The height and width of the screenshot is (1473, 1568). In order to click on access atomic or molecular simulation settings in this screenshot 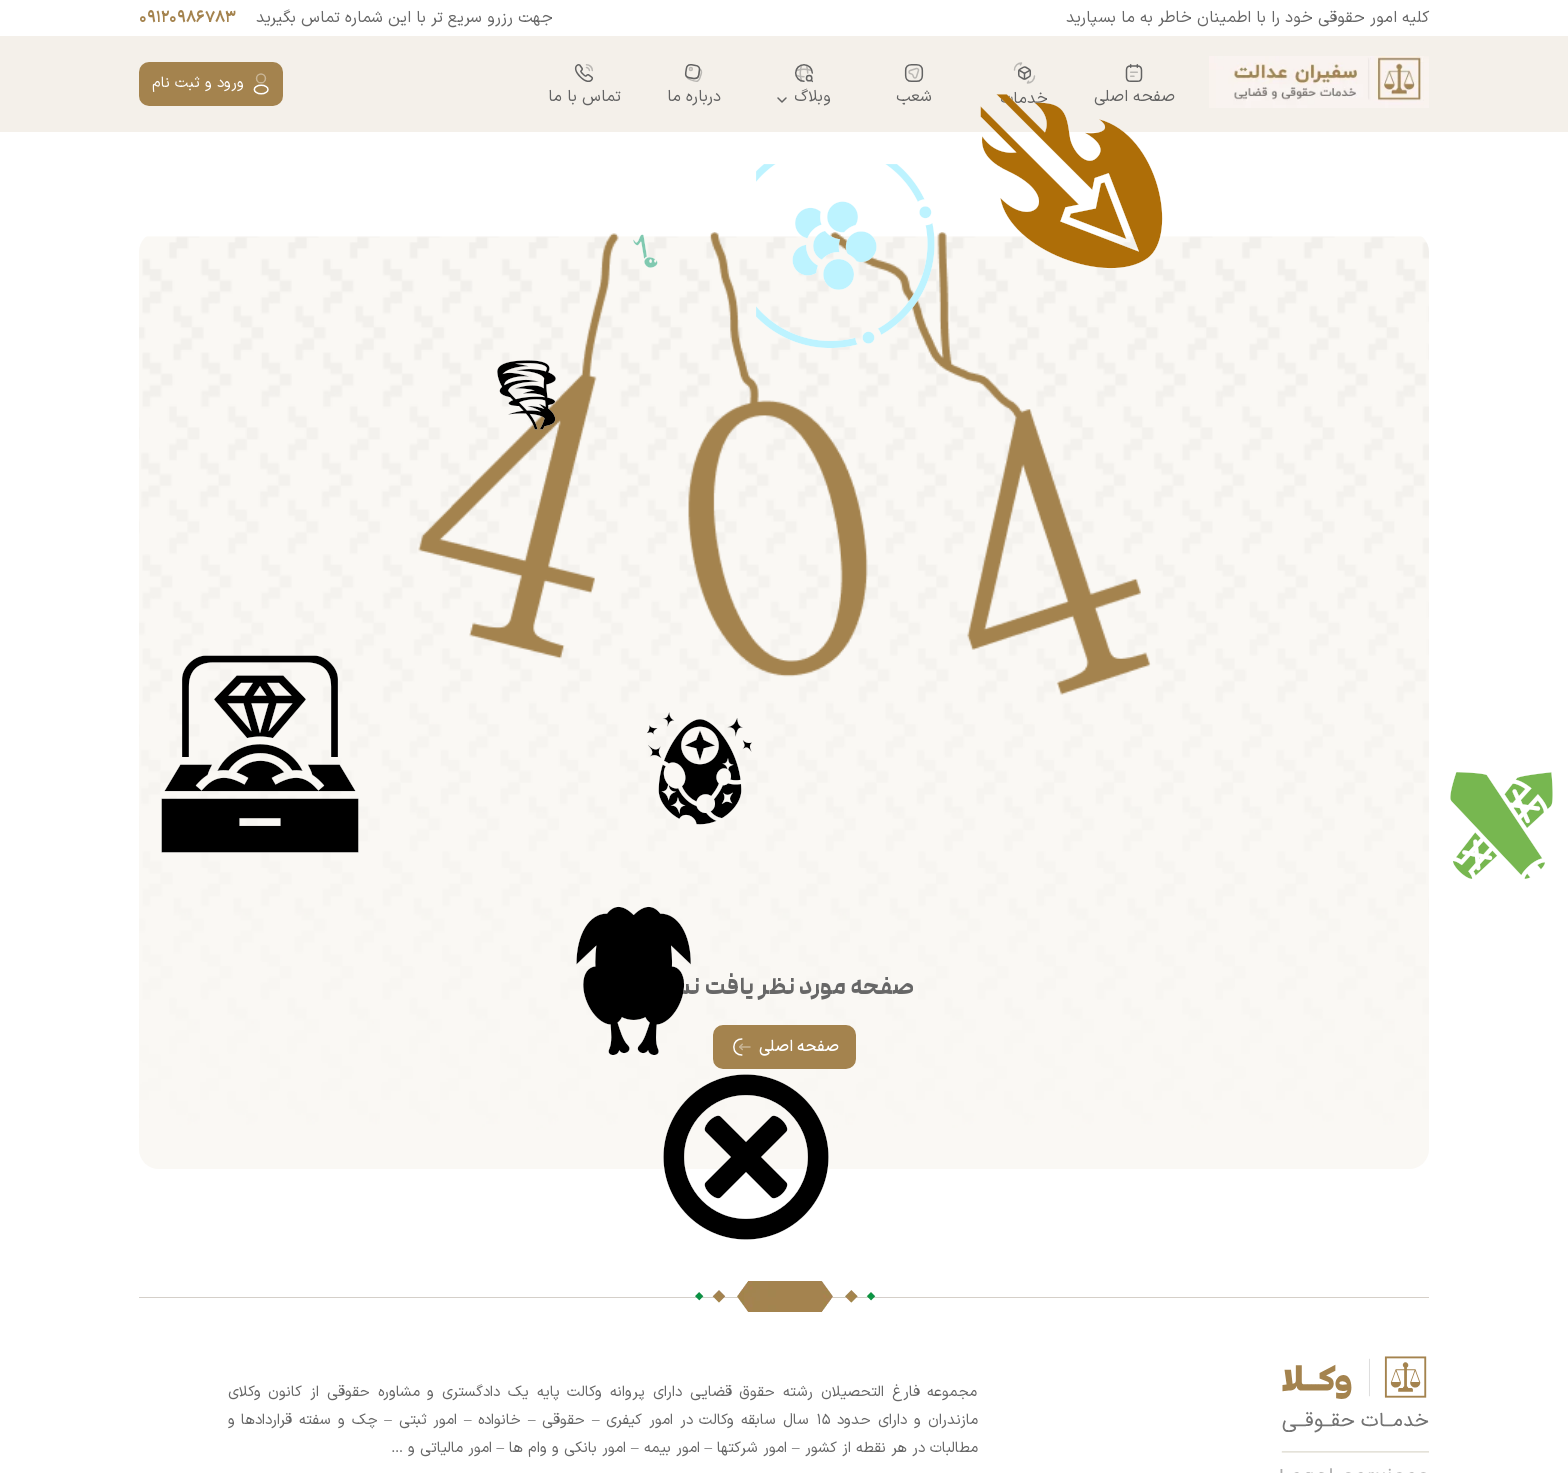, I will do `click(849, 257)`.